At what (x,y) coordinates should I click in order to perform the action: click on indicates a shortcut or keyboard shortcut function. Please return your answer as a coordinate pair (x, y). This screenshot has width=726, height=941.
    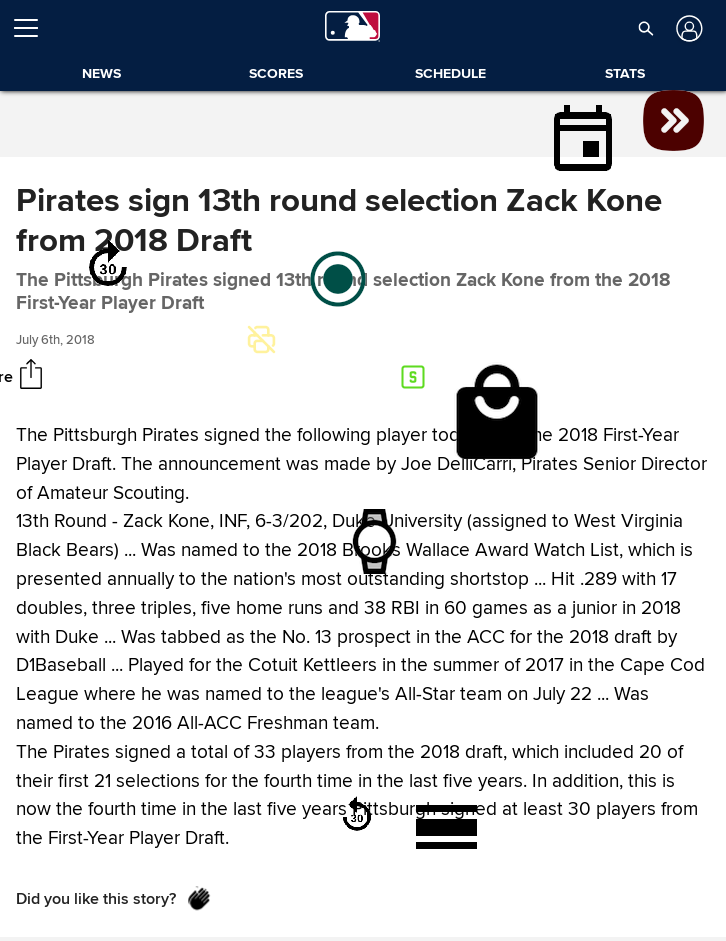
    Looking at the image, I should click on (413, 377).